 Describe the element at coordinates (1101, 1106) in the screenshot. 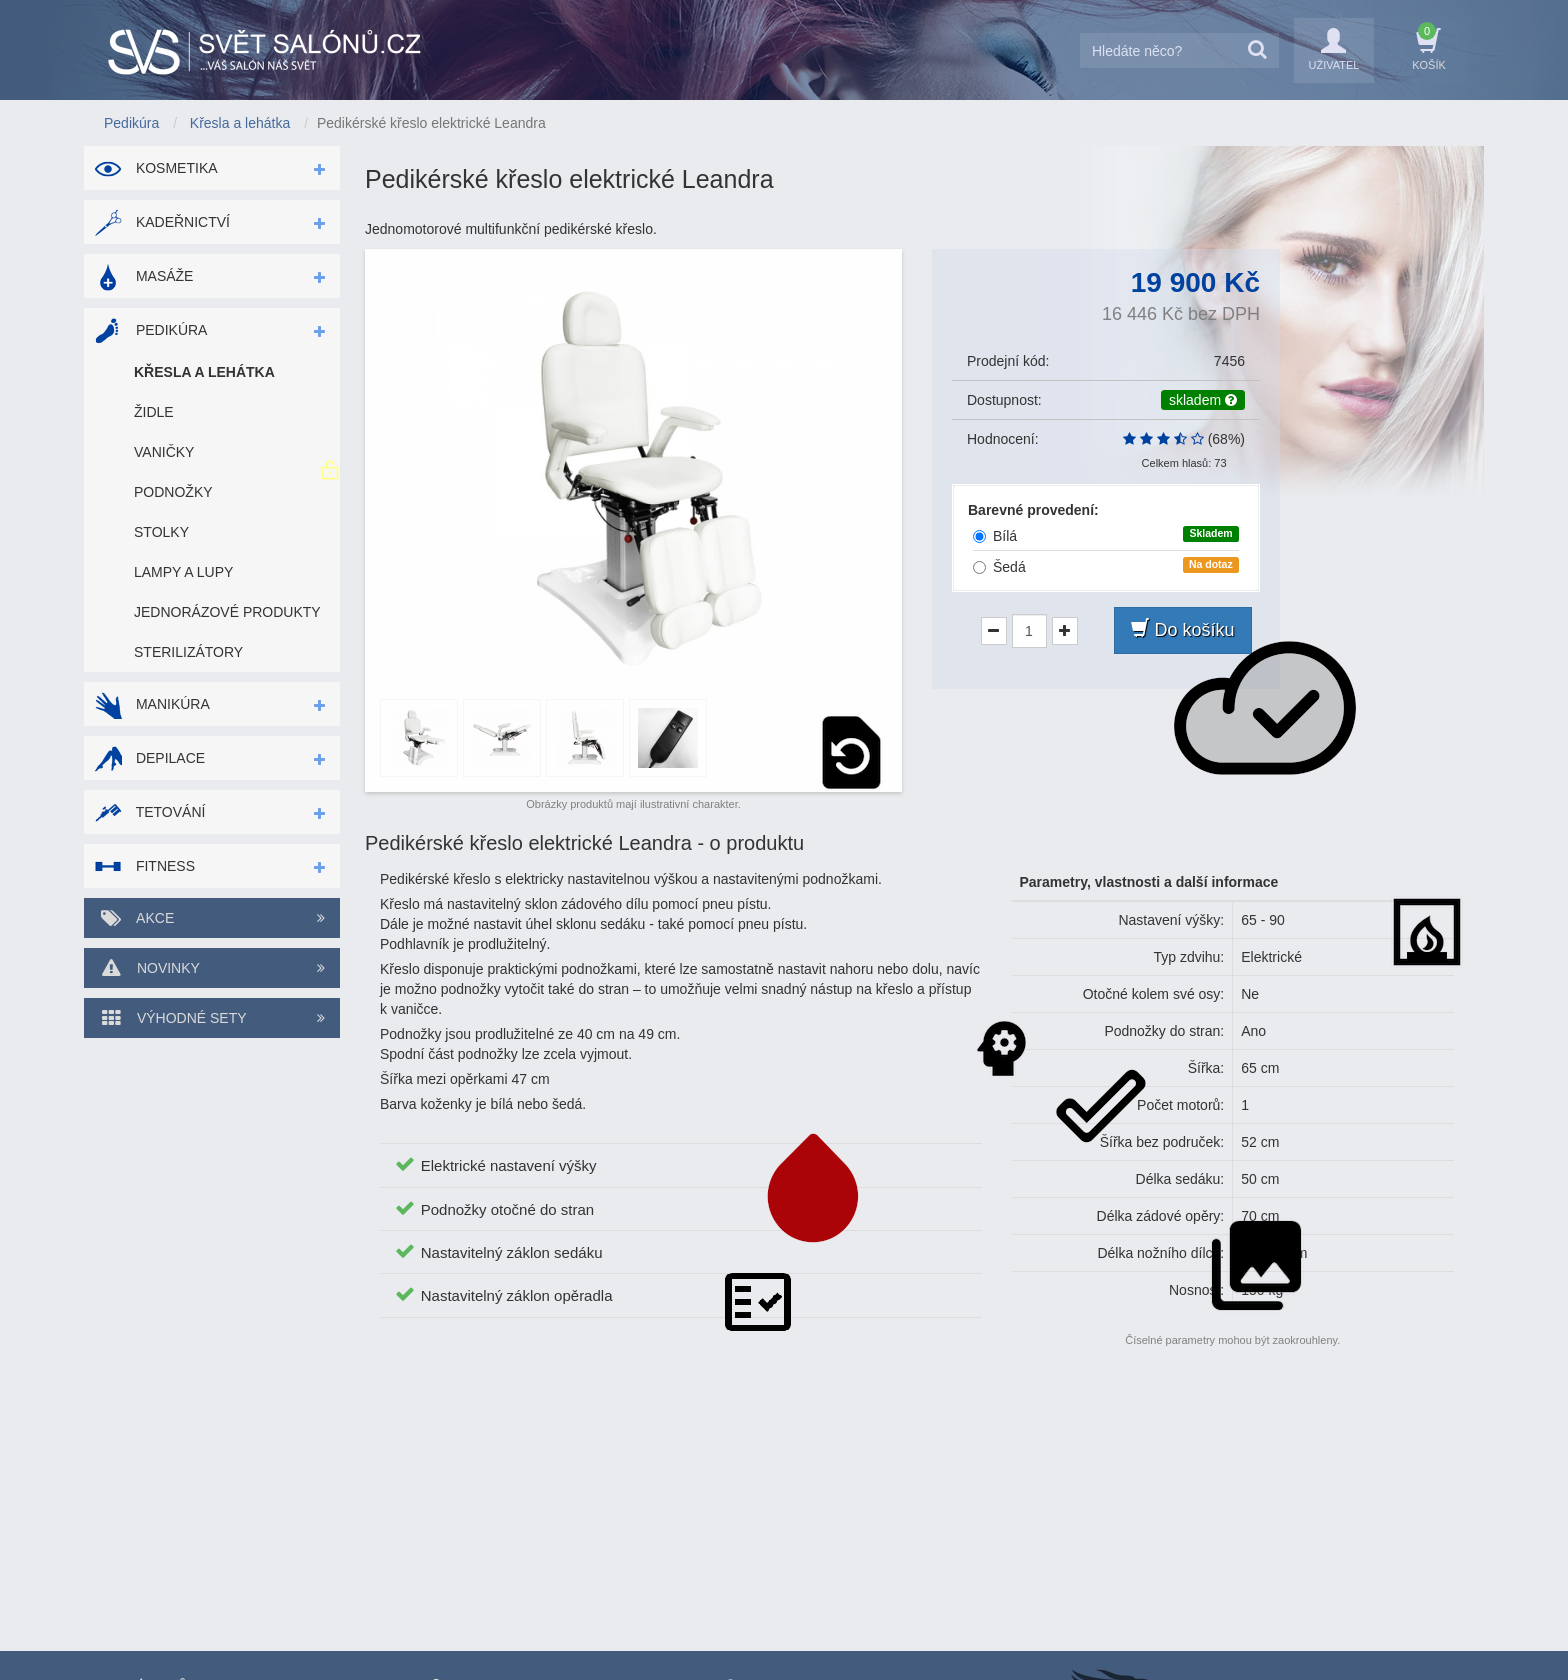

I see `task completed successfully` at that location.